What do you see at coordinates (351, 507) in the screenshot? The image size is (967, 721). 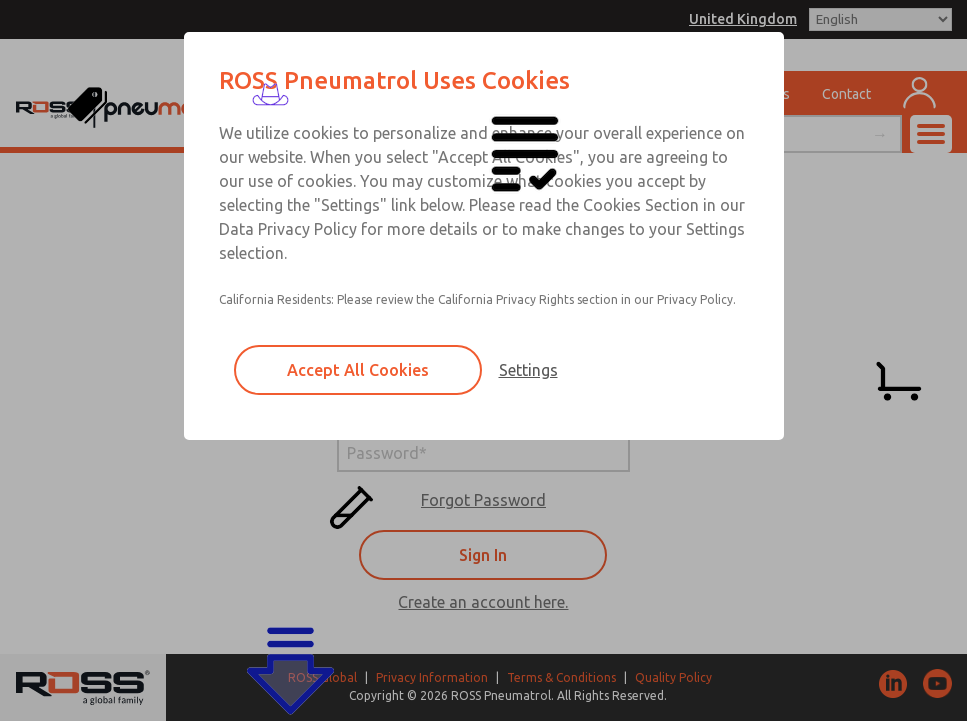 I see `access lab or experimental features` at bounding box center [351, 507].